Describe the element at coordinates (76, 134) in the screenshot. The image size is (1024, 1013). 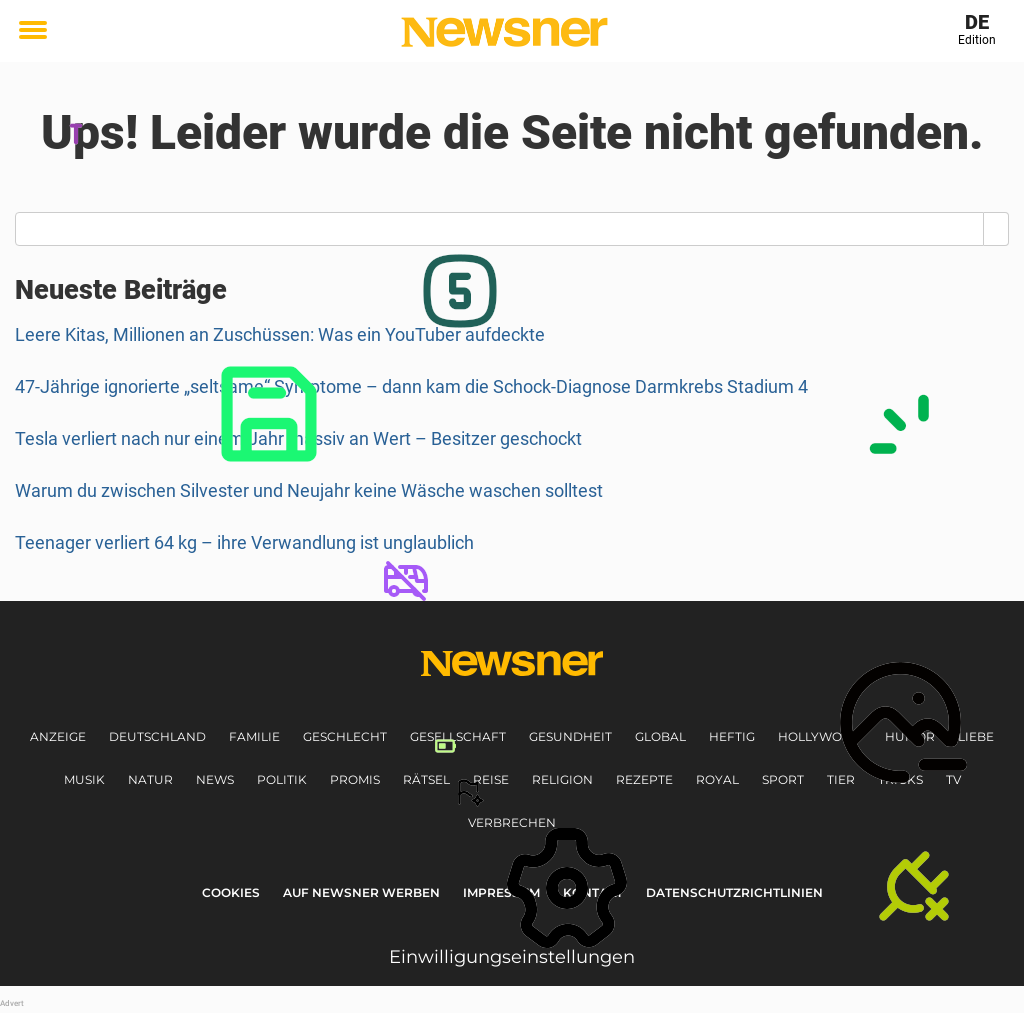
I see `text formatting option for title case` at that location.